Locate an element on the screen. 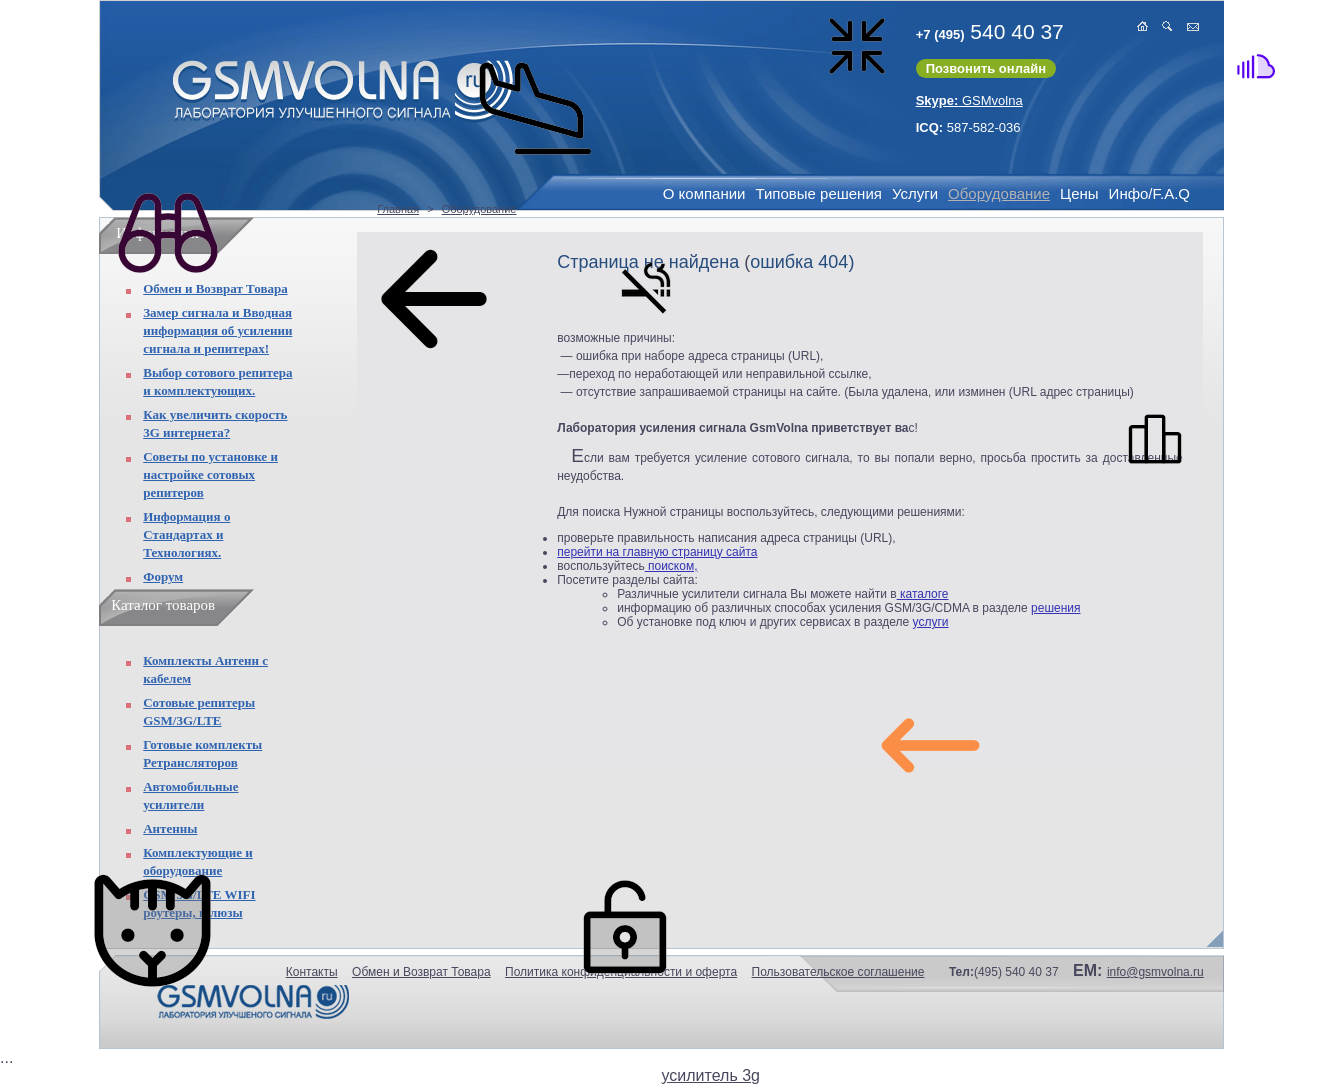 This screenshot has height=1085, width=1323. go back to the previous page is located at coordinates (930, 745).